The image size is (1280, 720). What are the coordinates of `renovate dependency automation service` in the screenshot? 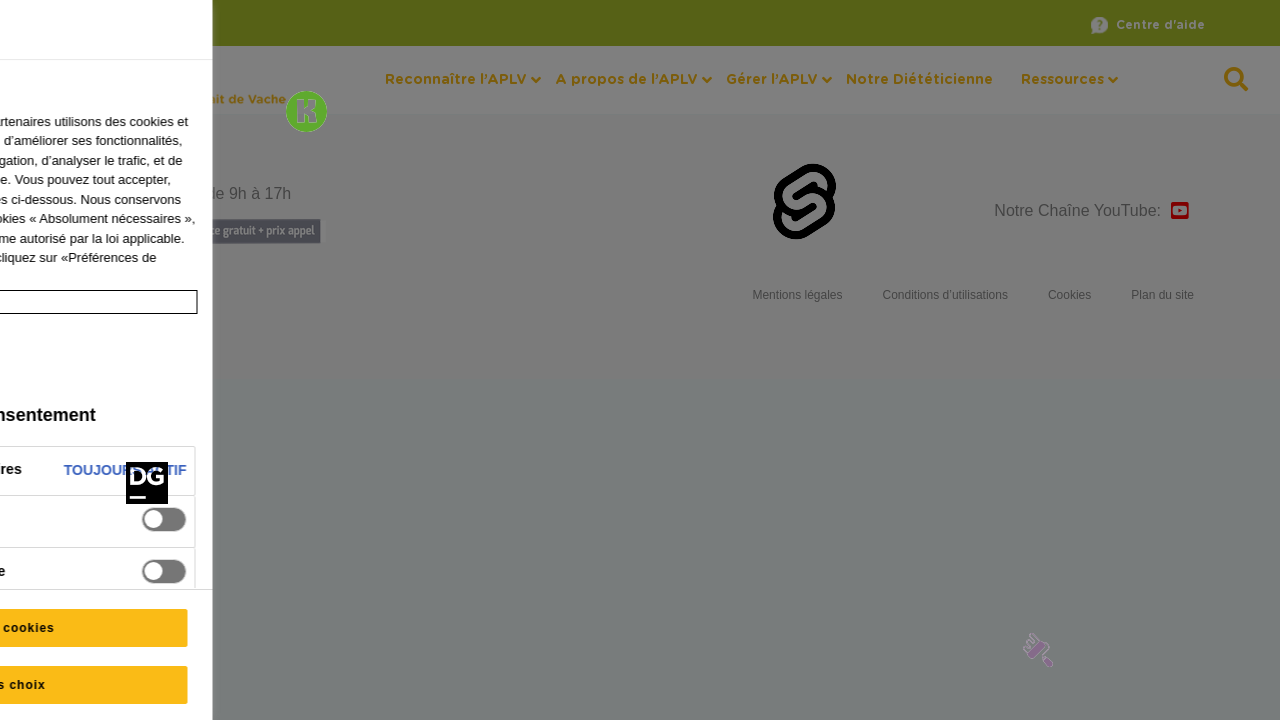 It's located at (1038, 650).